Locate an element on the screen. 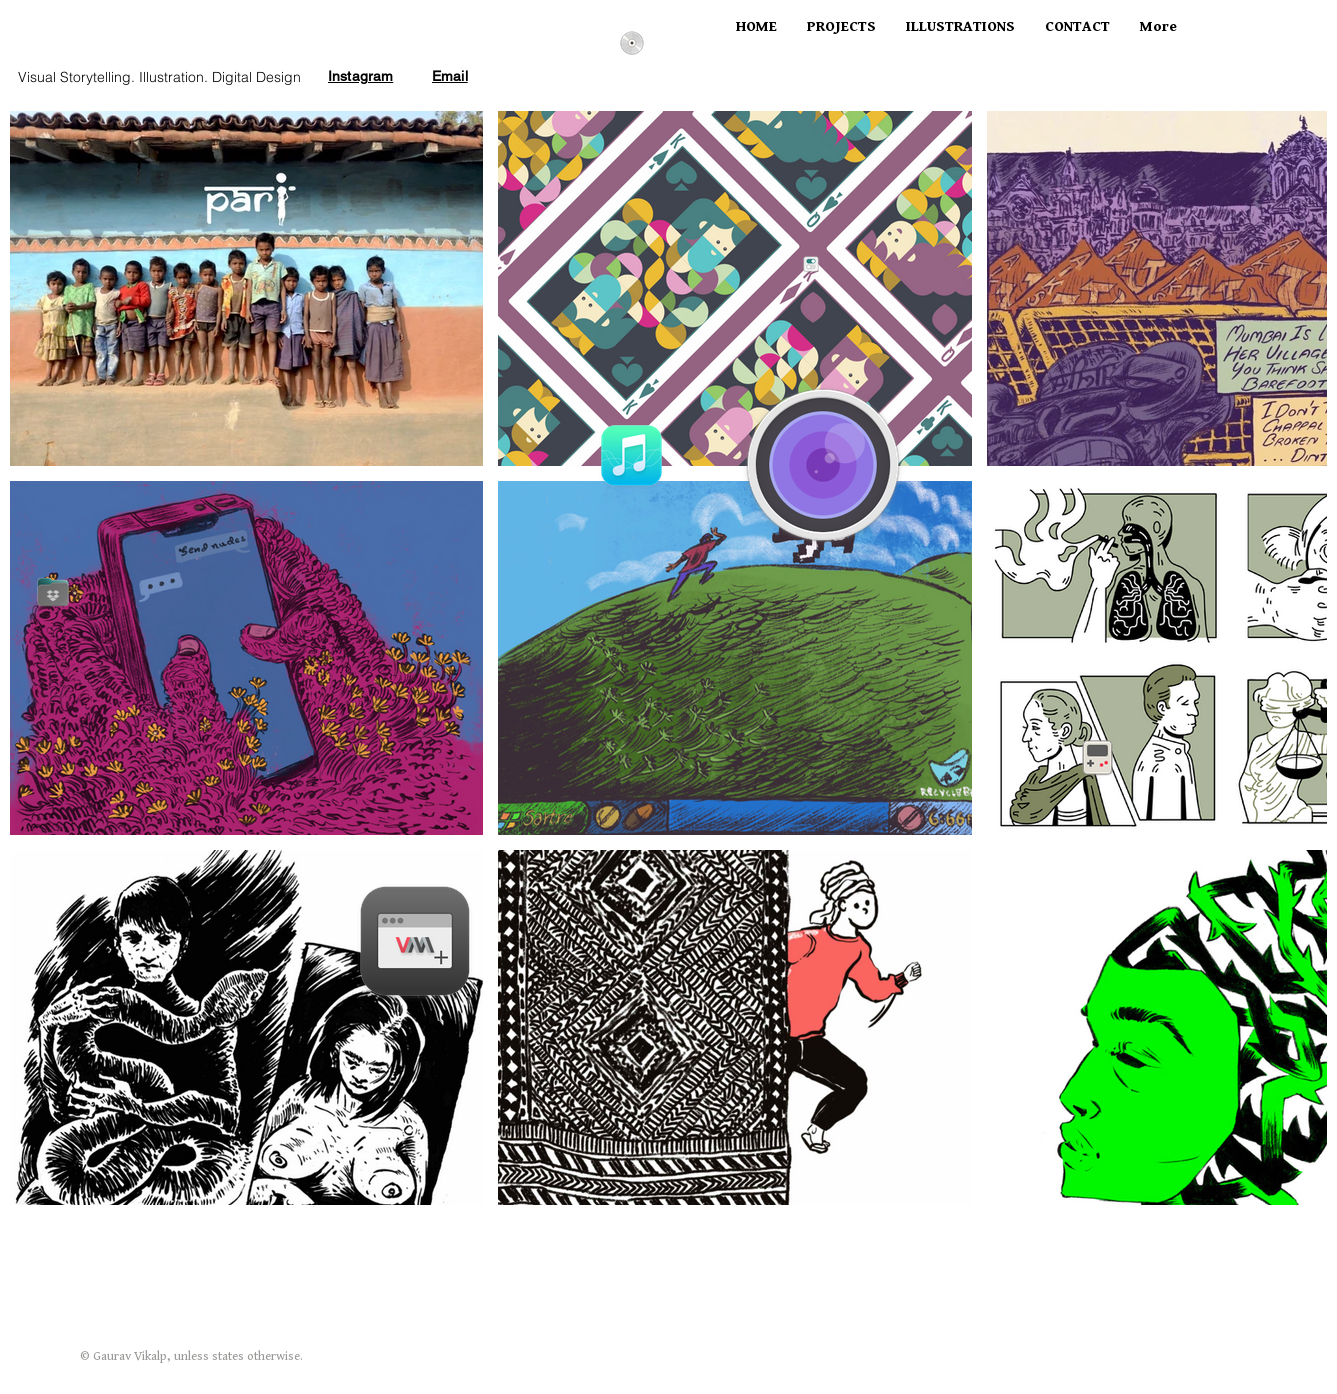 This screenshot has height=1394, width=1337. open the camera app is located at coordinates (823, 465).